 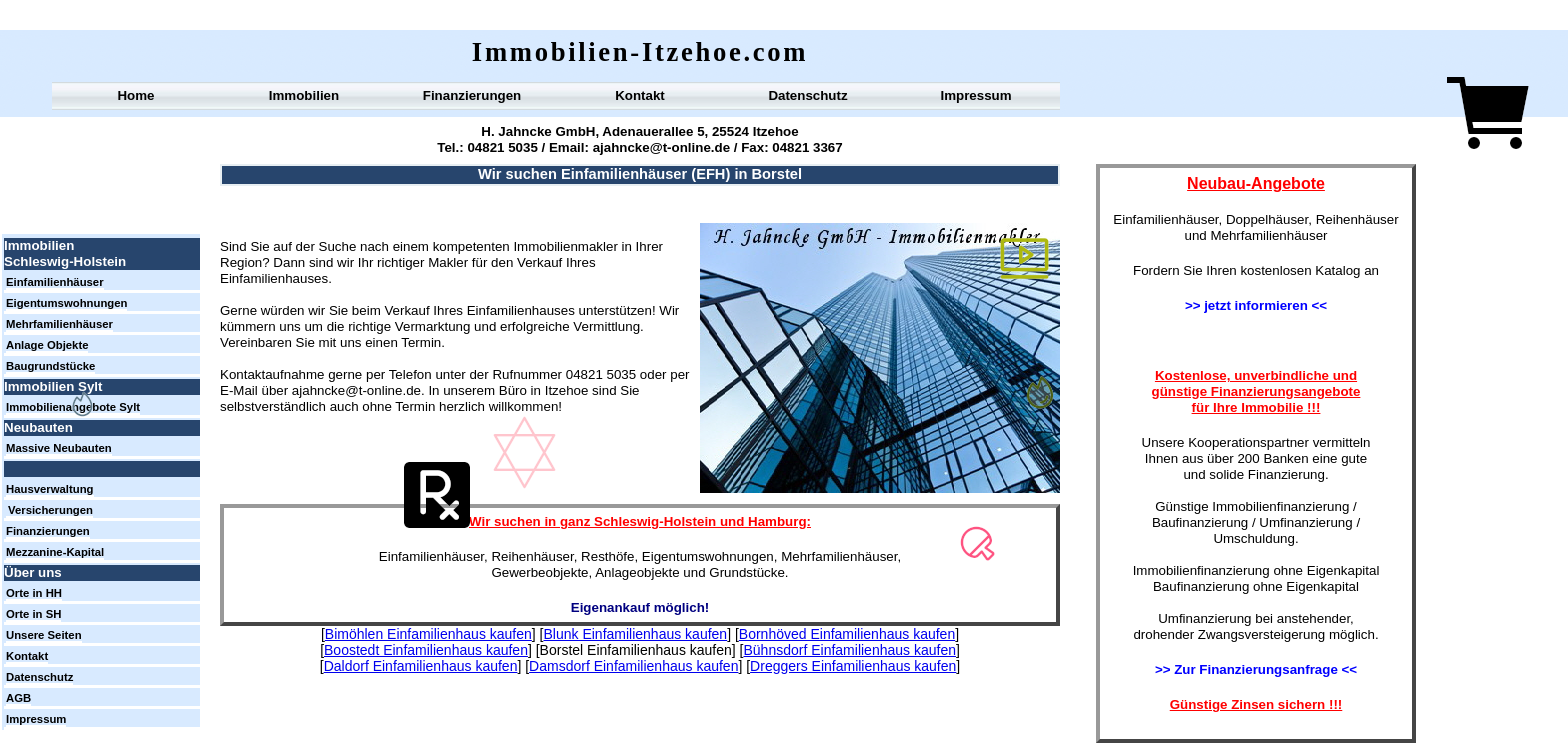 I want to click on view your shopping cart, so click(x=1489, y=113).